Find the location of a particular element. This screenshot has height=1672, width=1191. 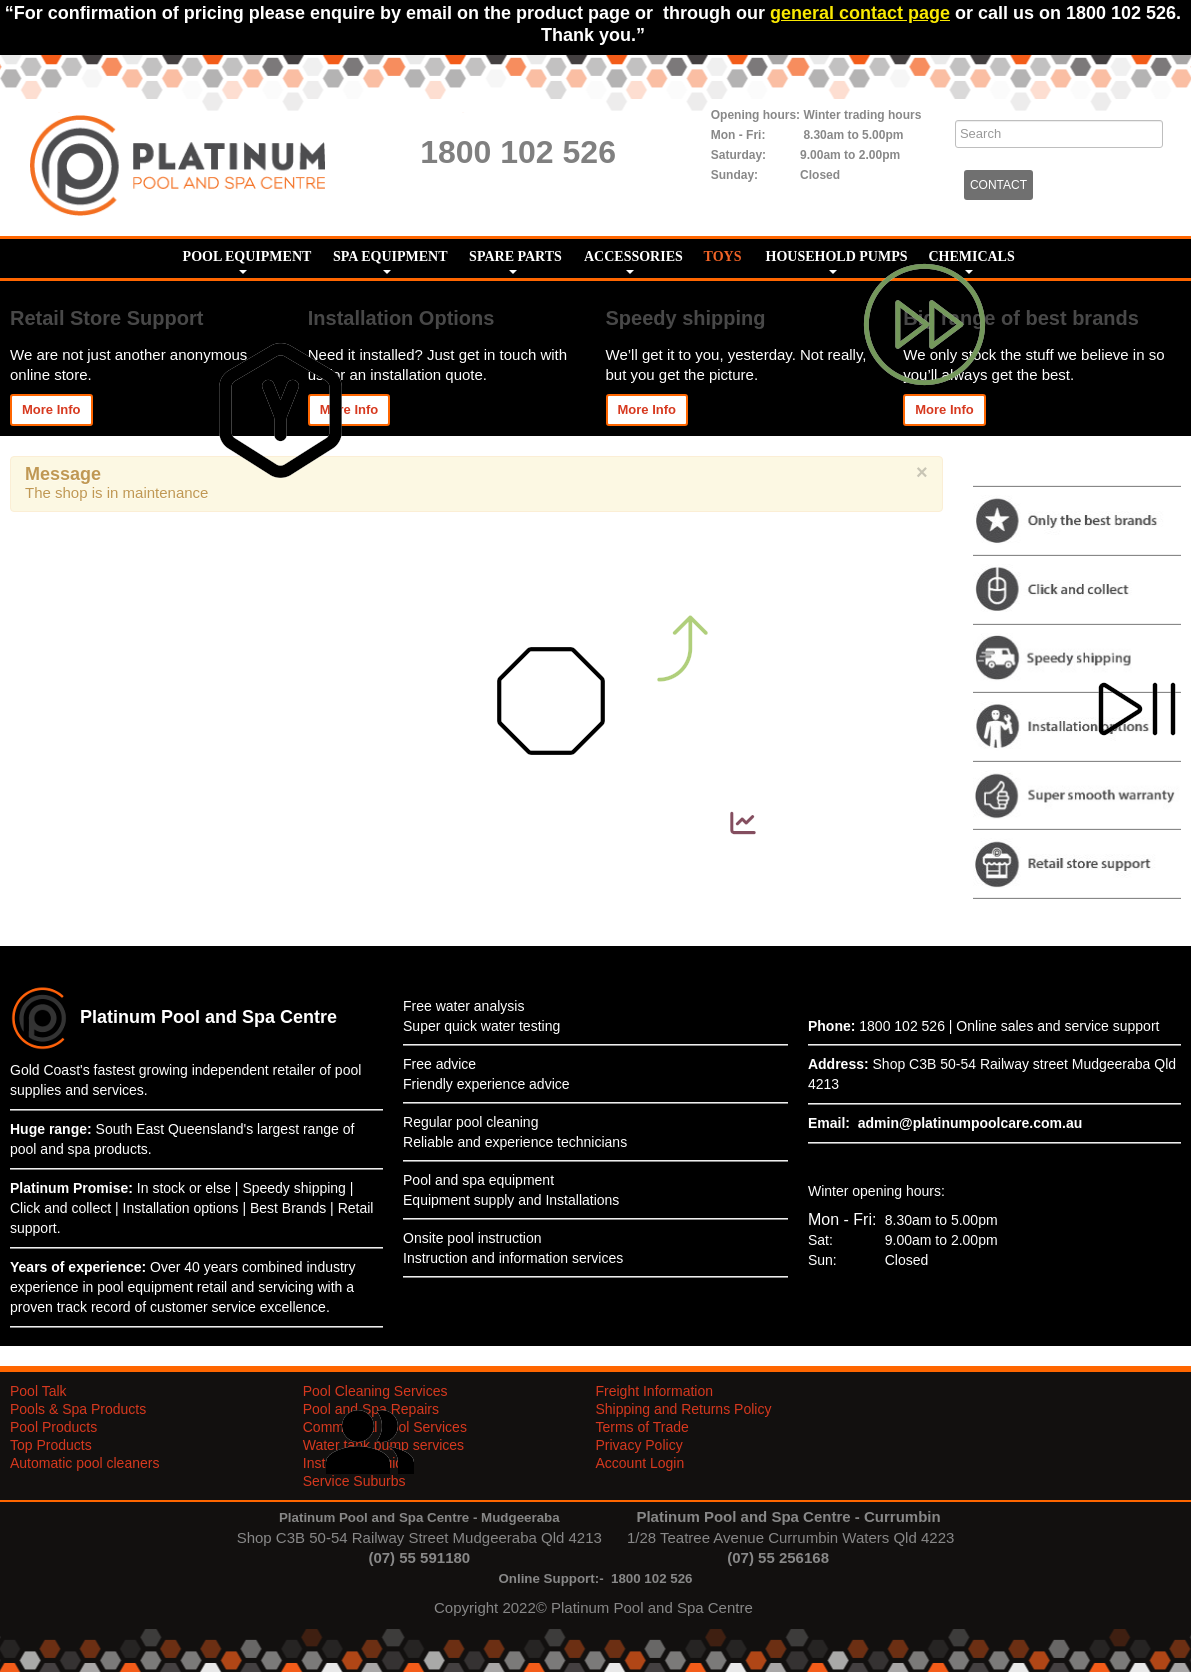

view analytics or statistics is located at coordinates (743, 823).